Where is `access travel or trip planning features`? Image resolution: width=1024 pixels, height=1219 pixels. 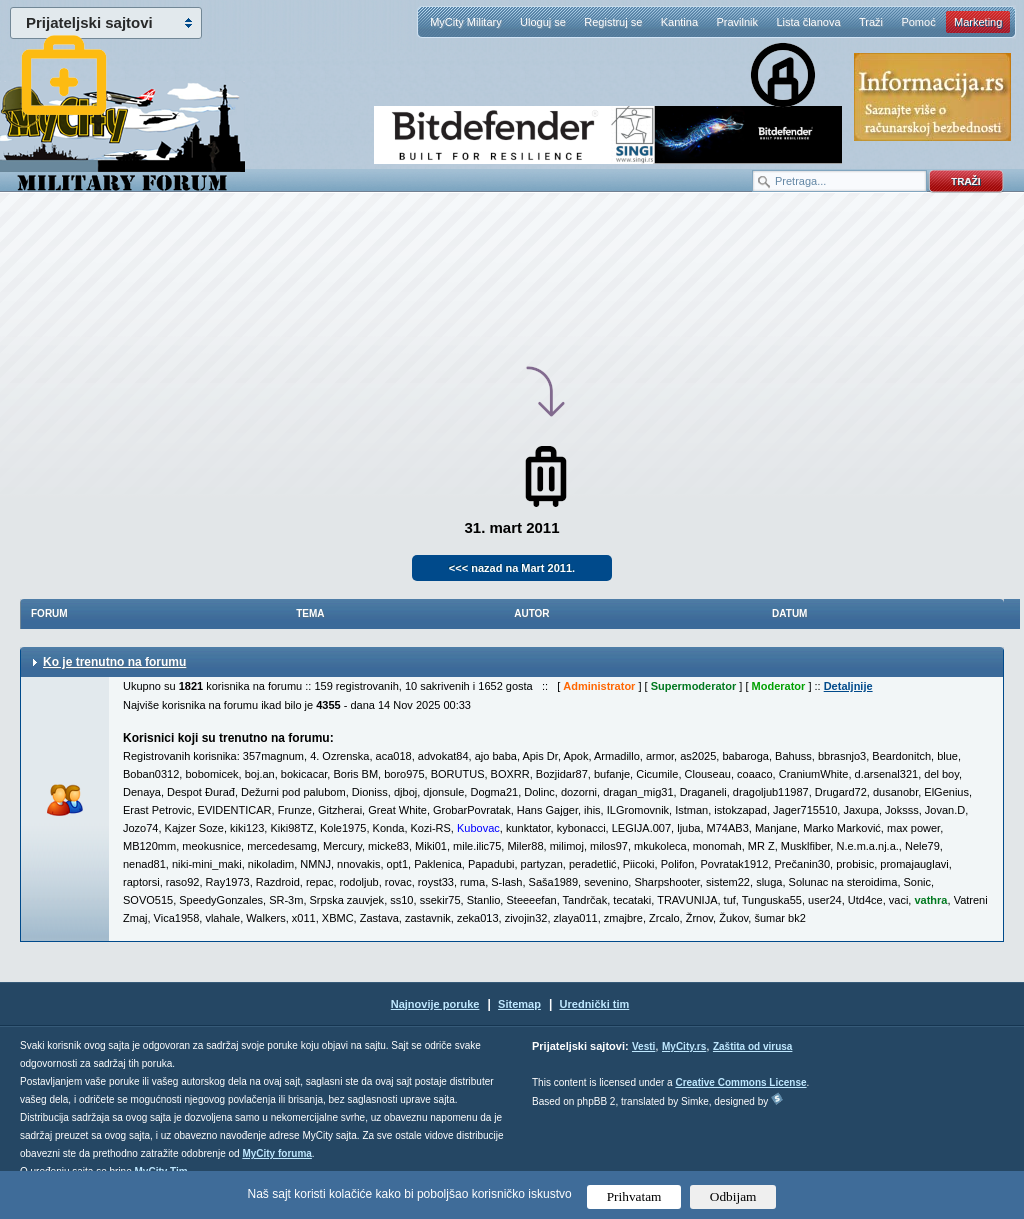 access travel or trip planning features is located at coordinates (546, 477).